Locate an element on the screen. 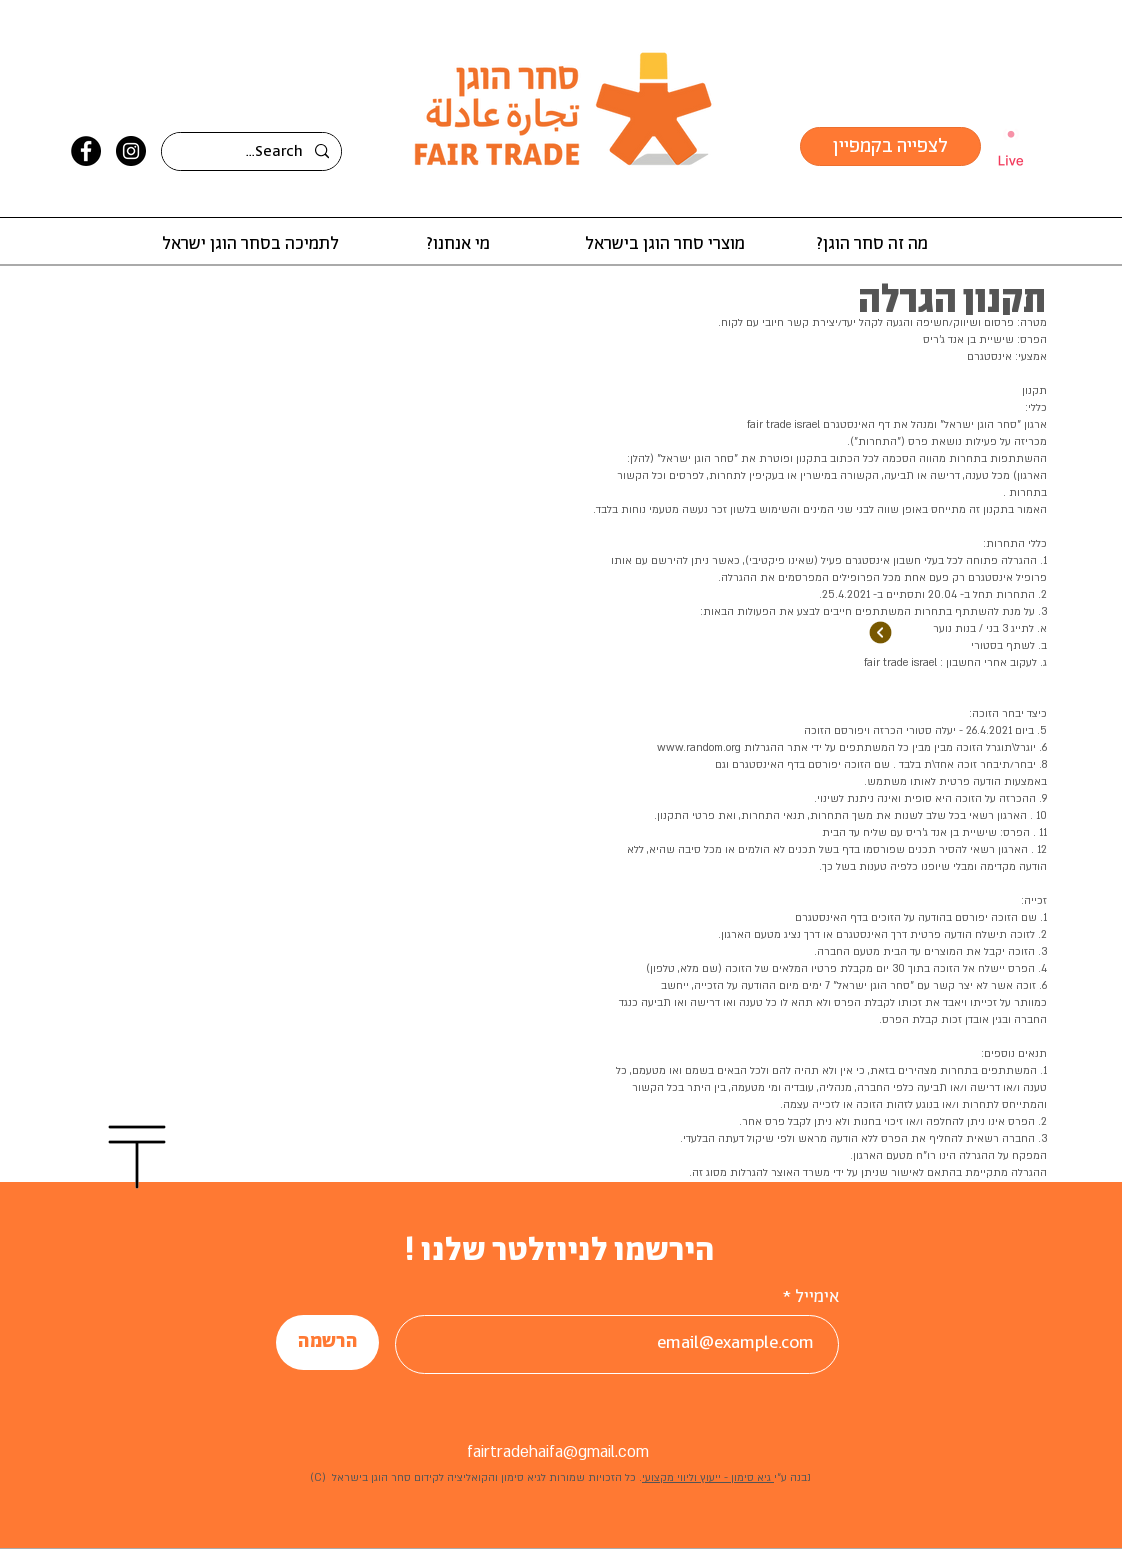 The width and height of the screenshot is (1122, 1549). indicates kazakhstani tenge currency is located at coordinates (137, 1154).